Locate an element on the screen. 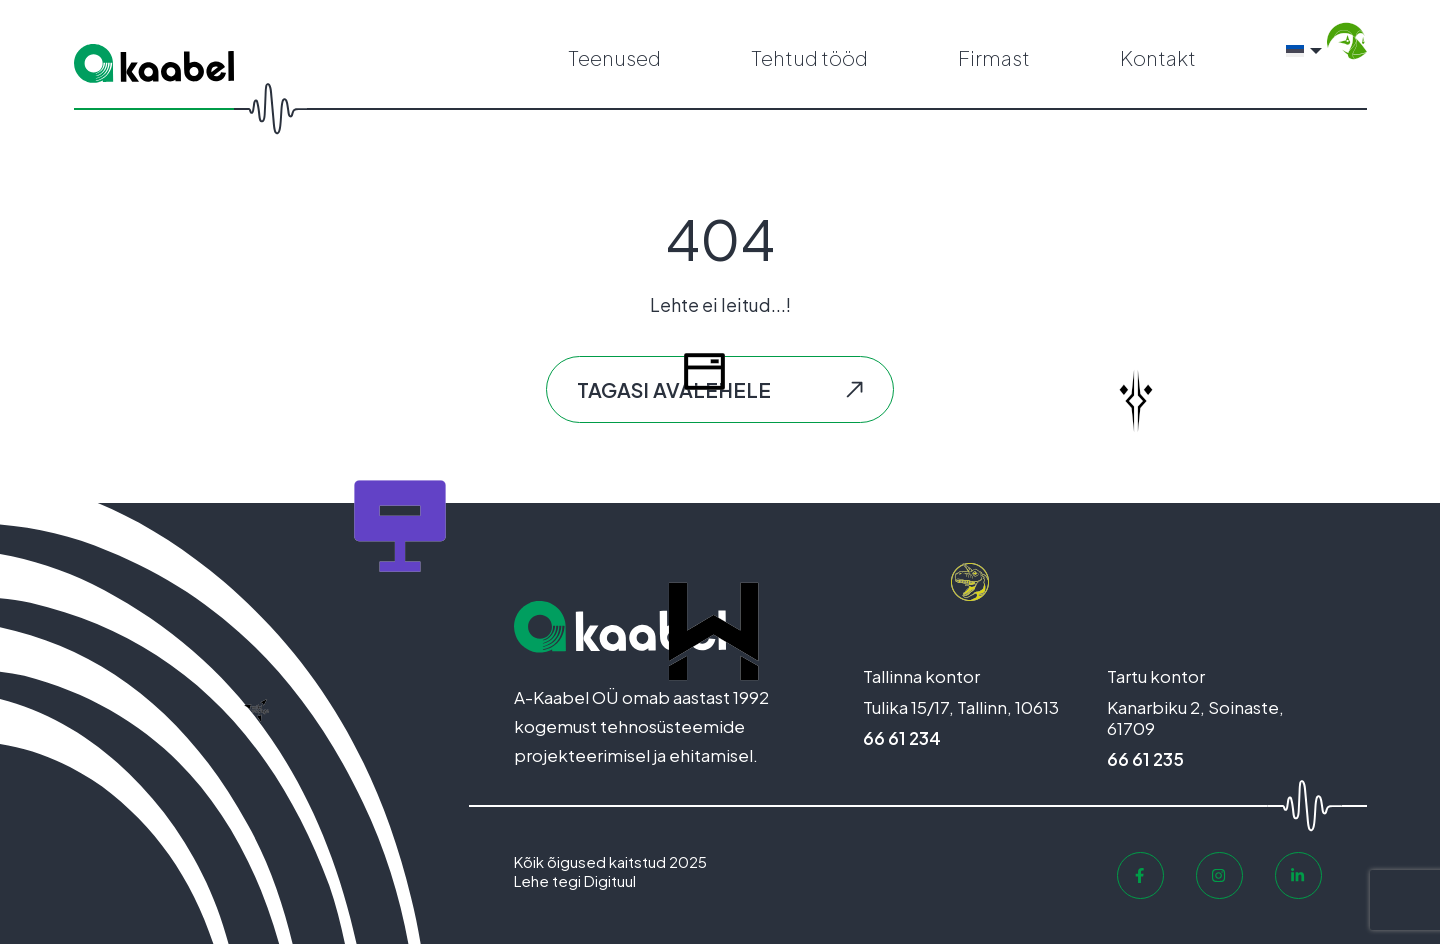 This screenshot has height=944, width=1440. prestashop e-commerce platform logo is located at coordinates (1347, 41).